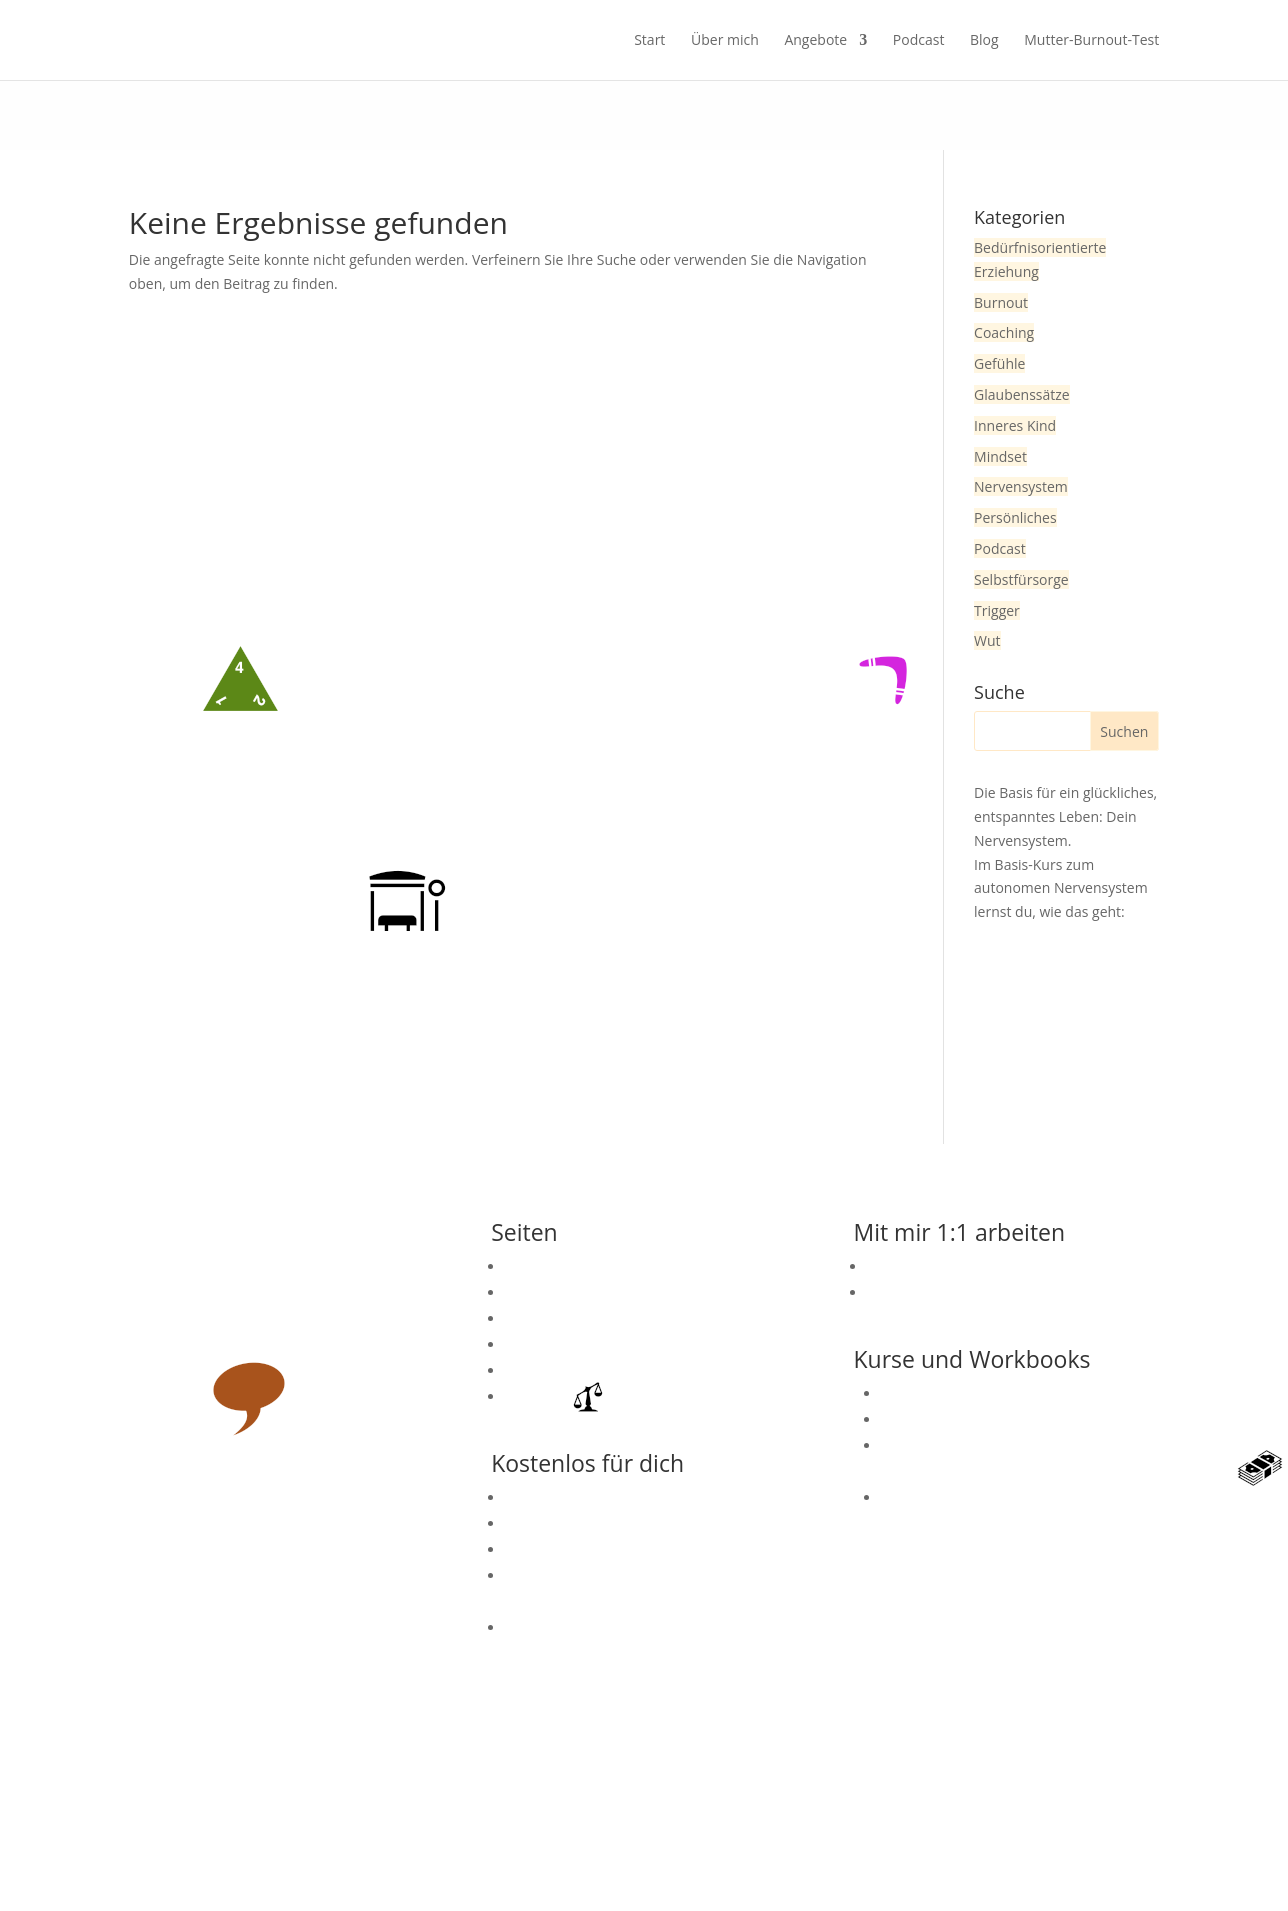  Describe the element at coordinates (249, 1399) in the screenshot. I see `open chat or messaging feature` at that location.